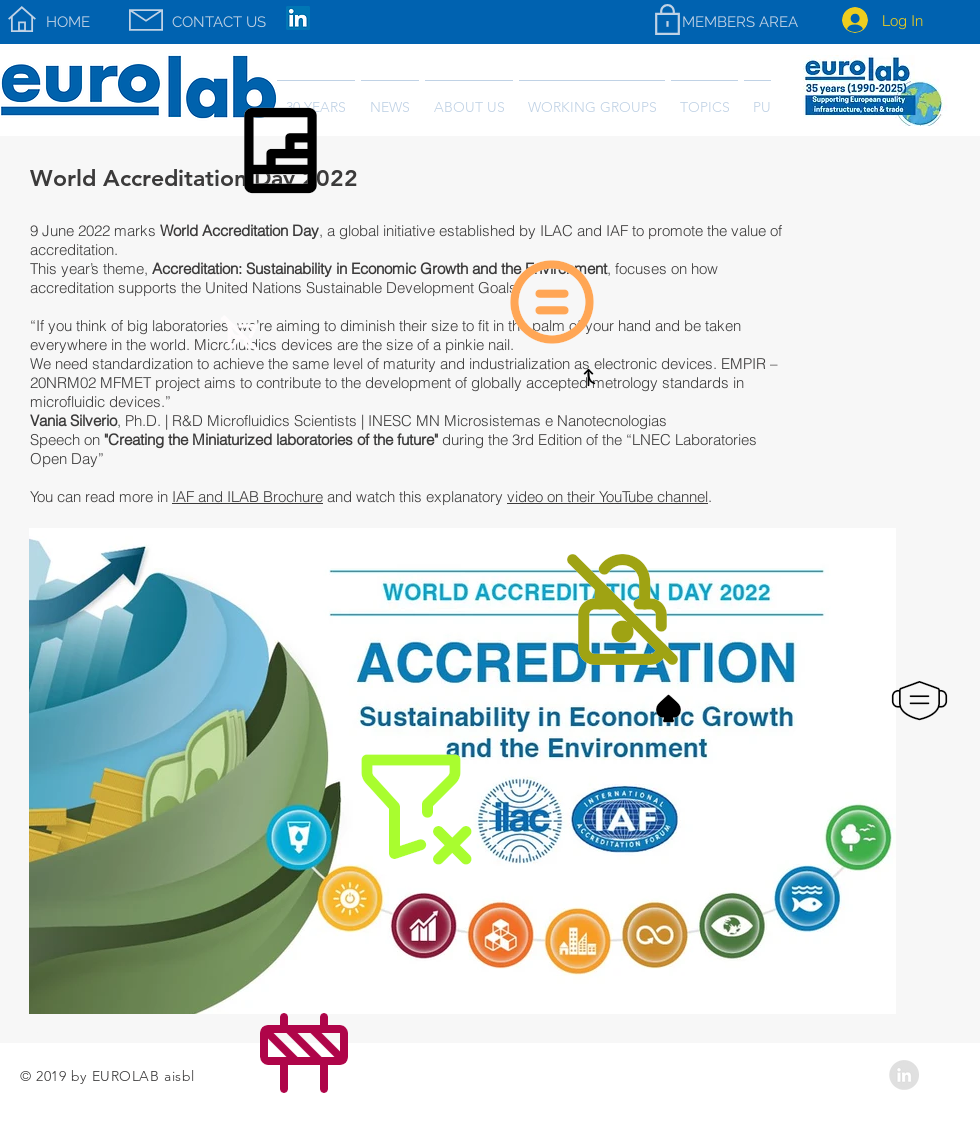 This screenshot has height=1148, width=980. I want to click on clear all active filters, so click(411, 804).